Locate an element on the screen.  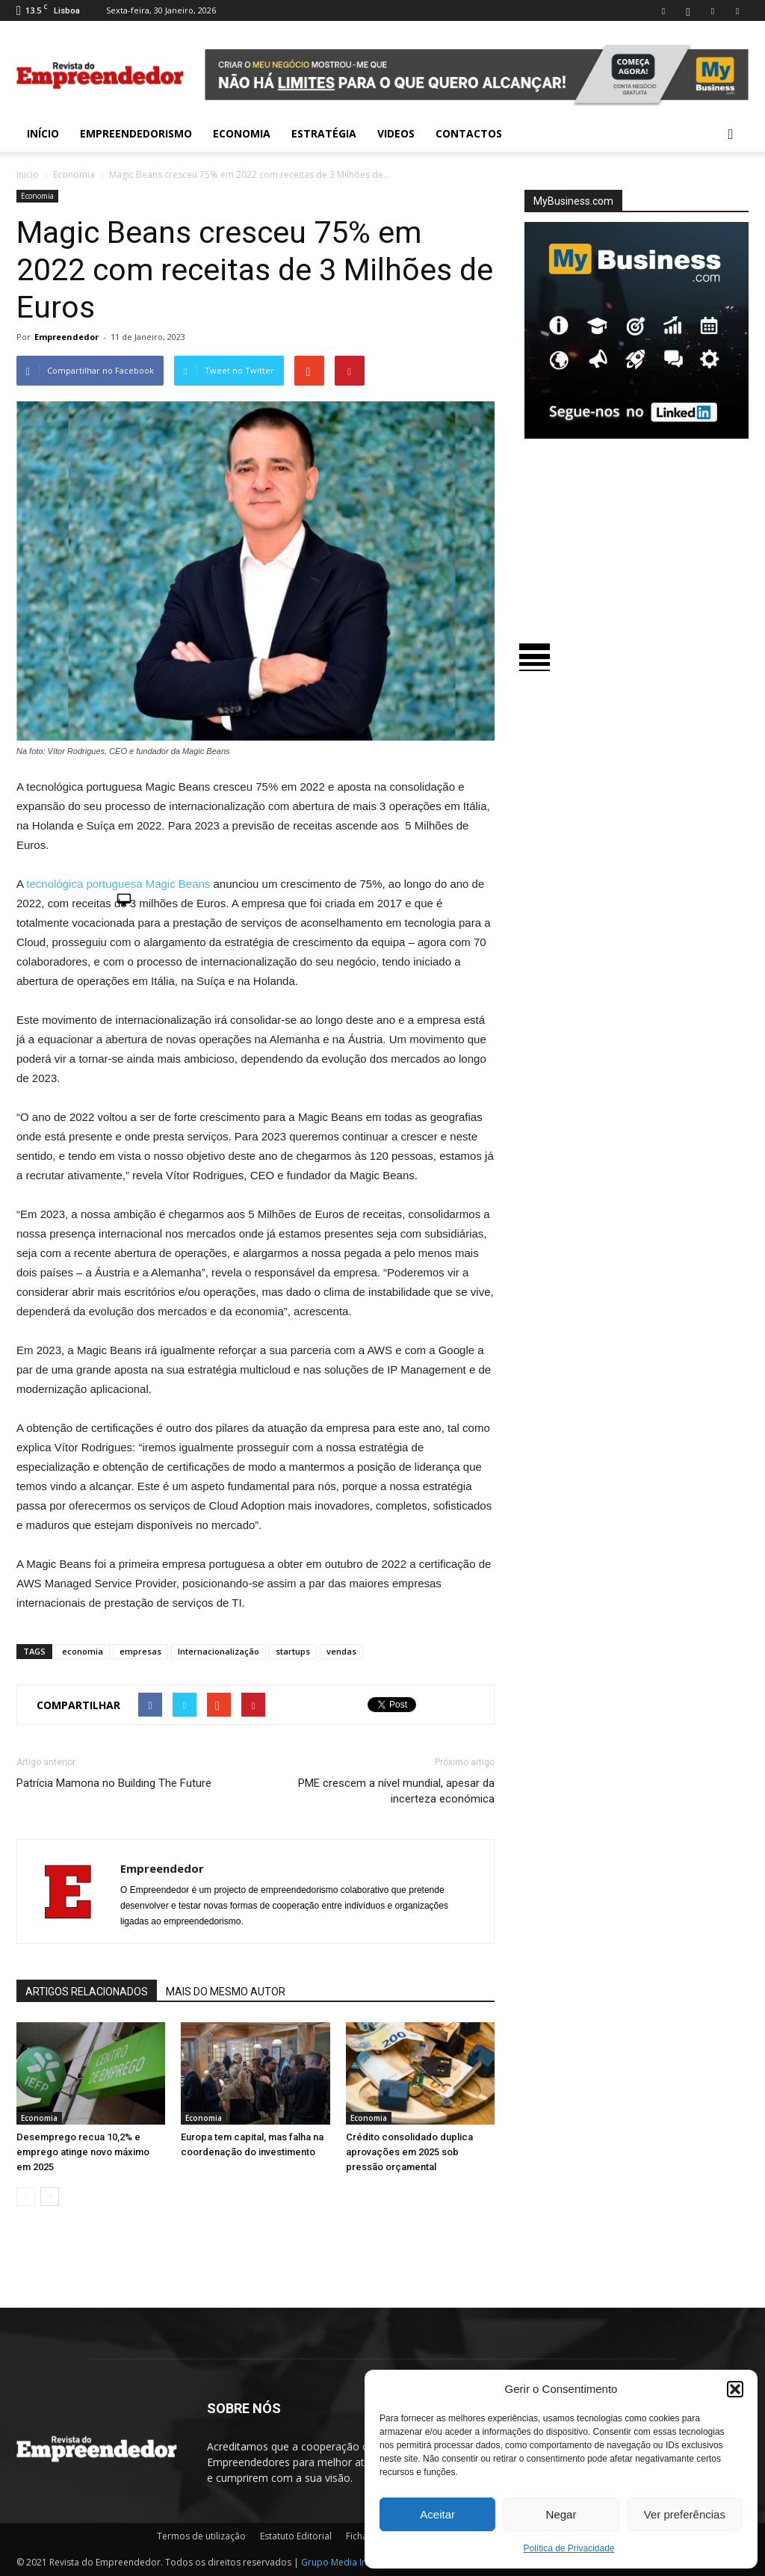
adjust line thickness or stroke weight is located at coordinates (534, 657).